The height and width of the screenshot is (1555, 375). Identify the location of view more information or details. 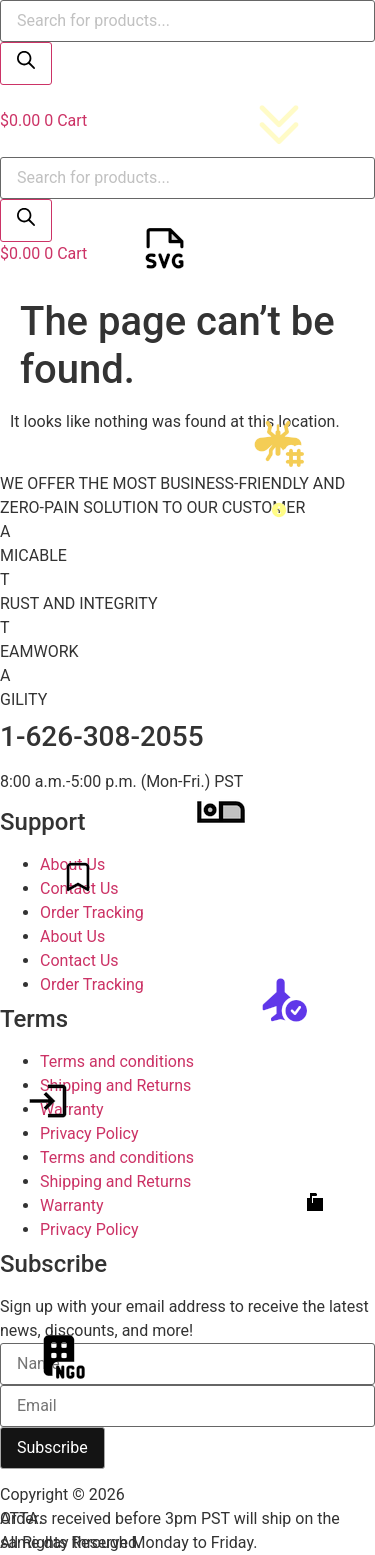
(279, 510).